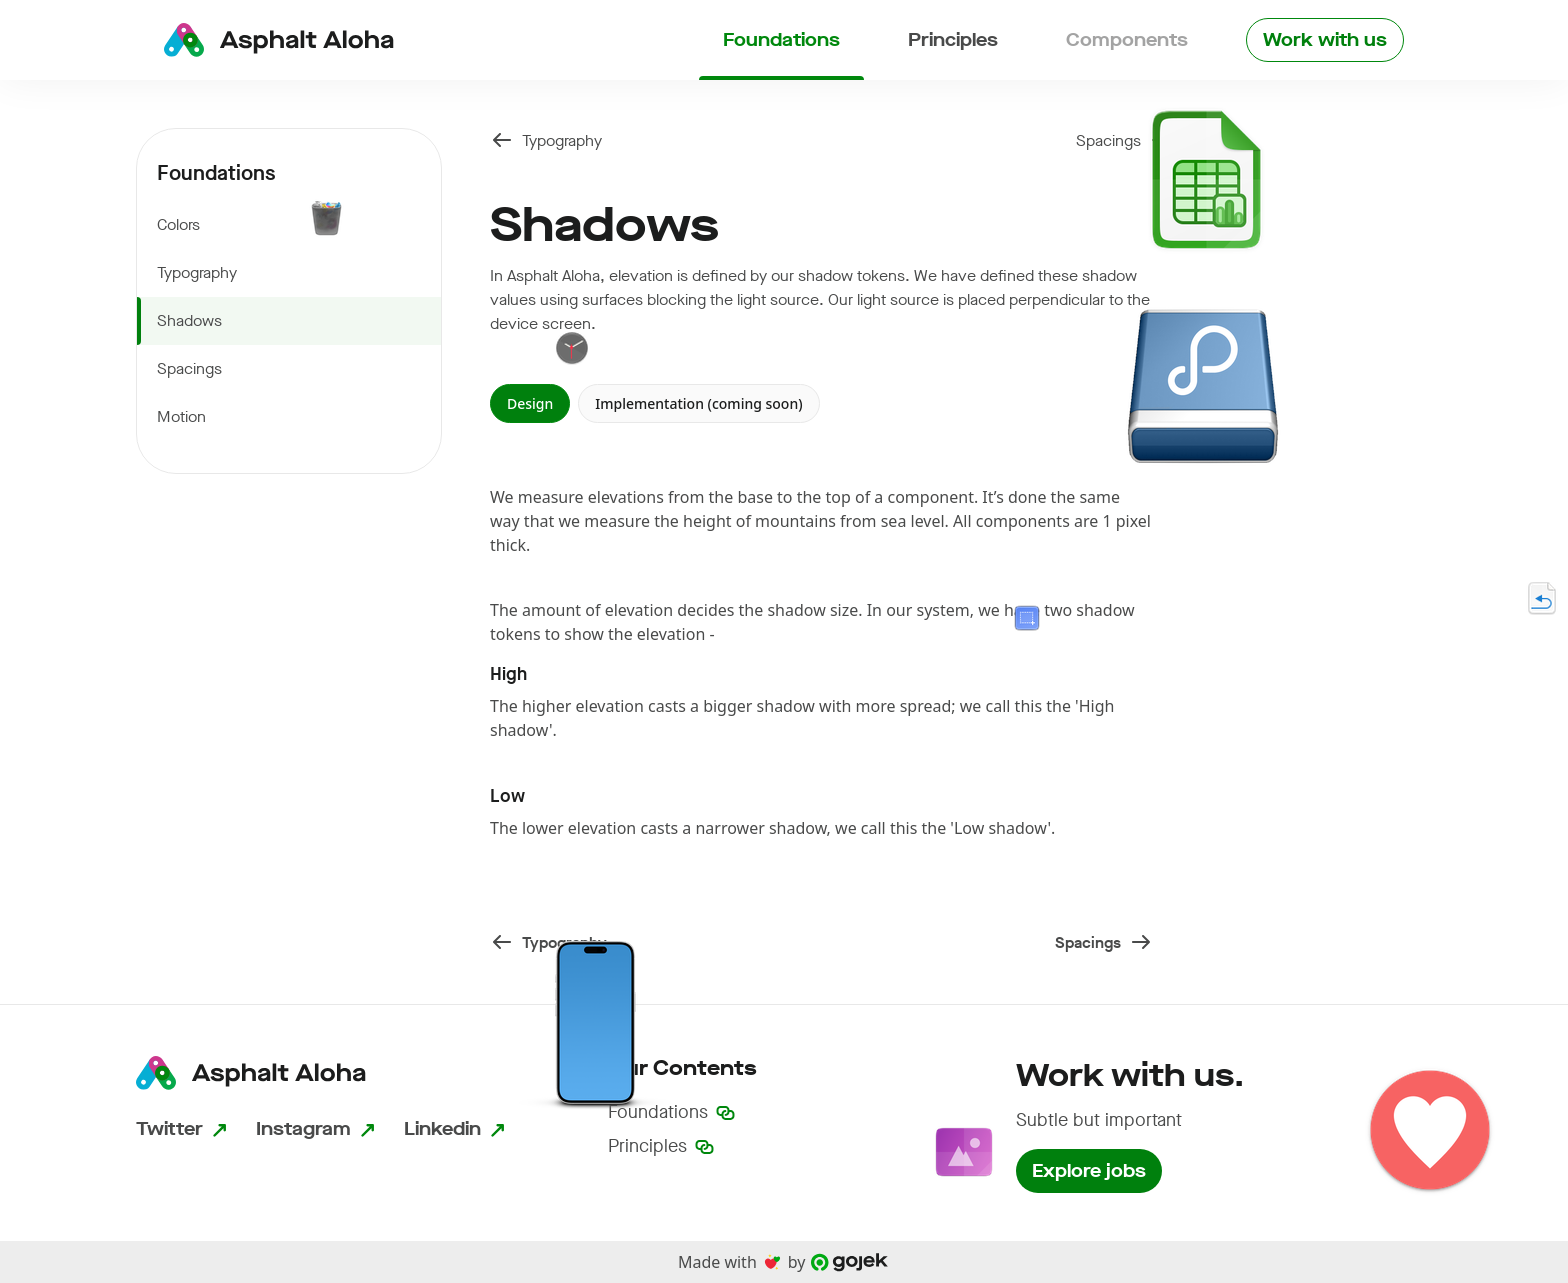 This screenshot has width=1568, height=1283. I want to click on take a screenshot, so click(1027, 618).